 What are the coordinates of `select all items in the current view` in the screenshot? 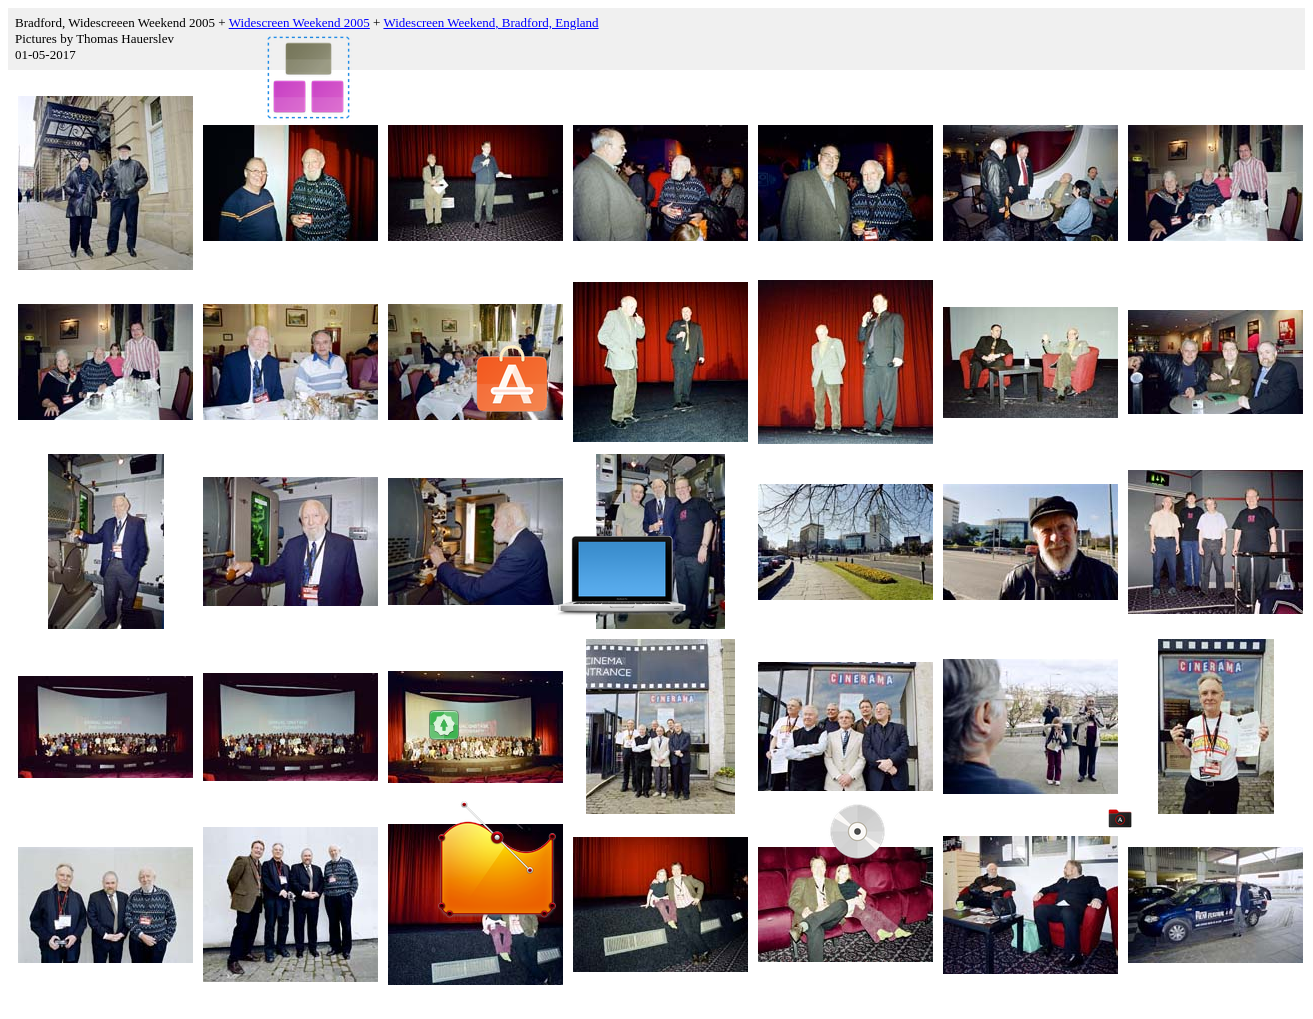 It's located at (308, 77).